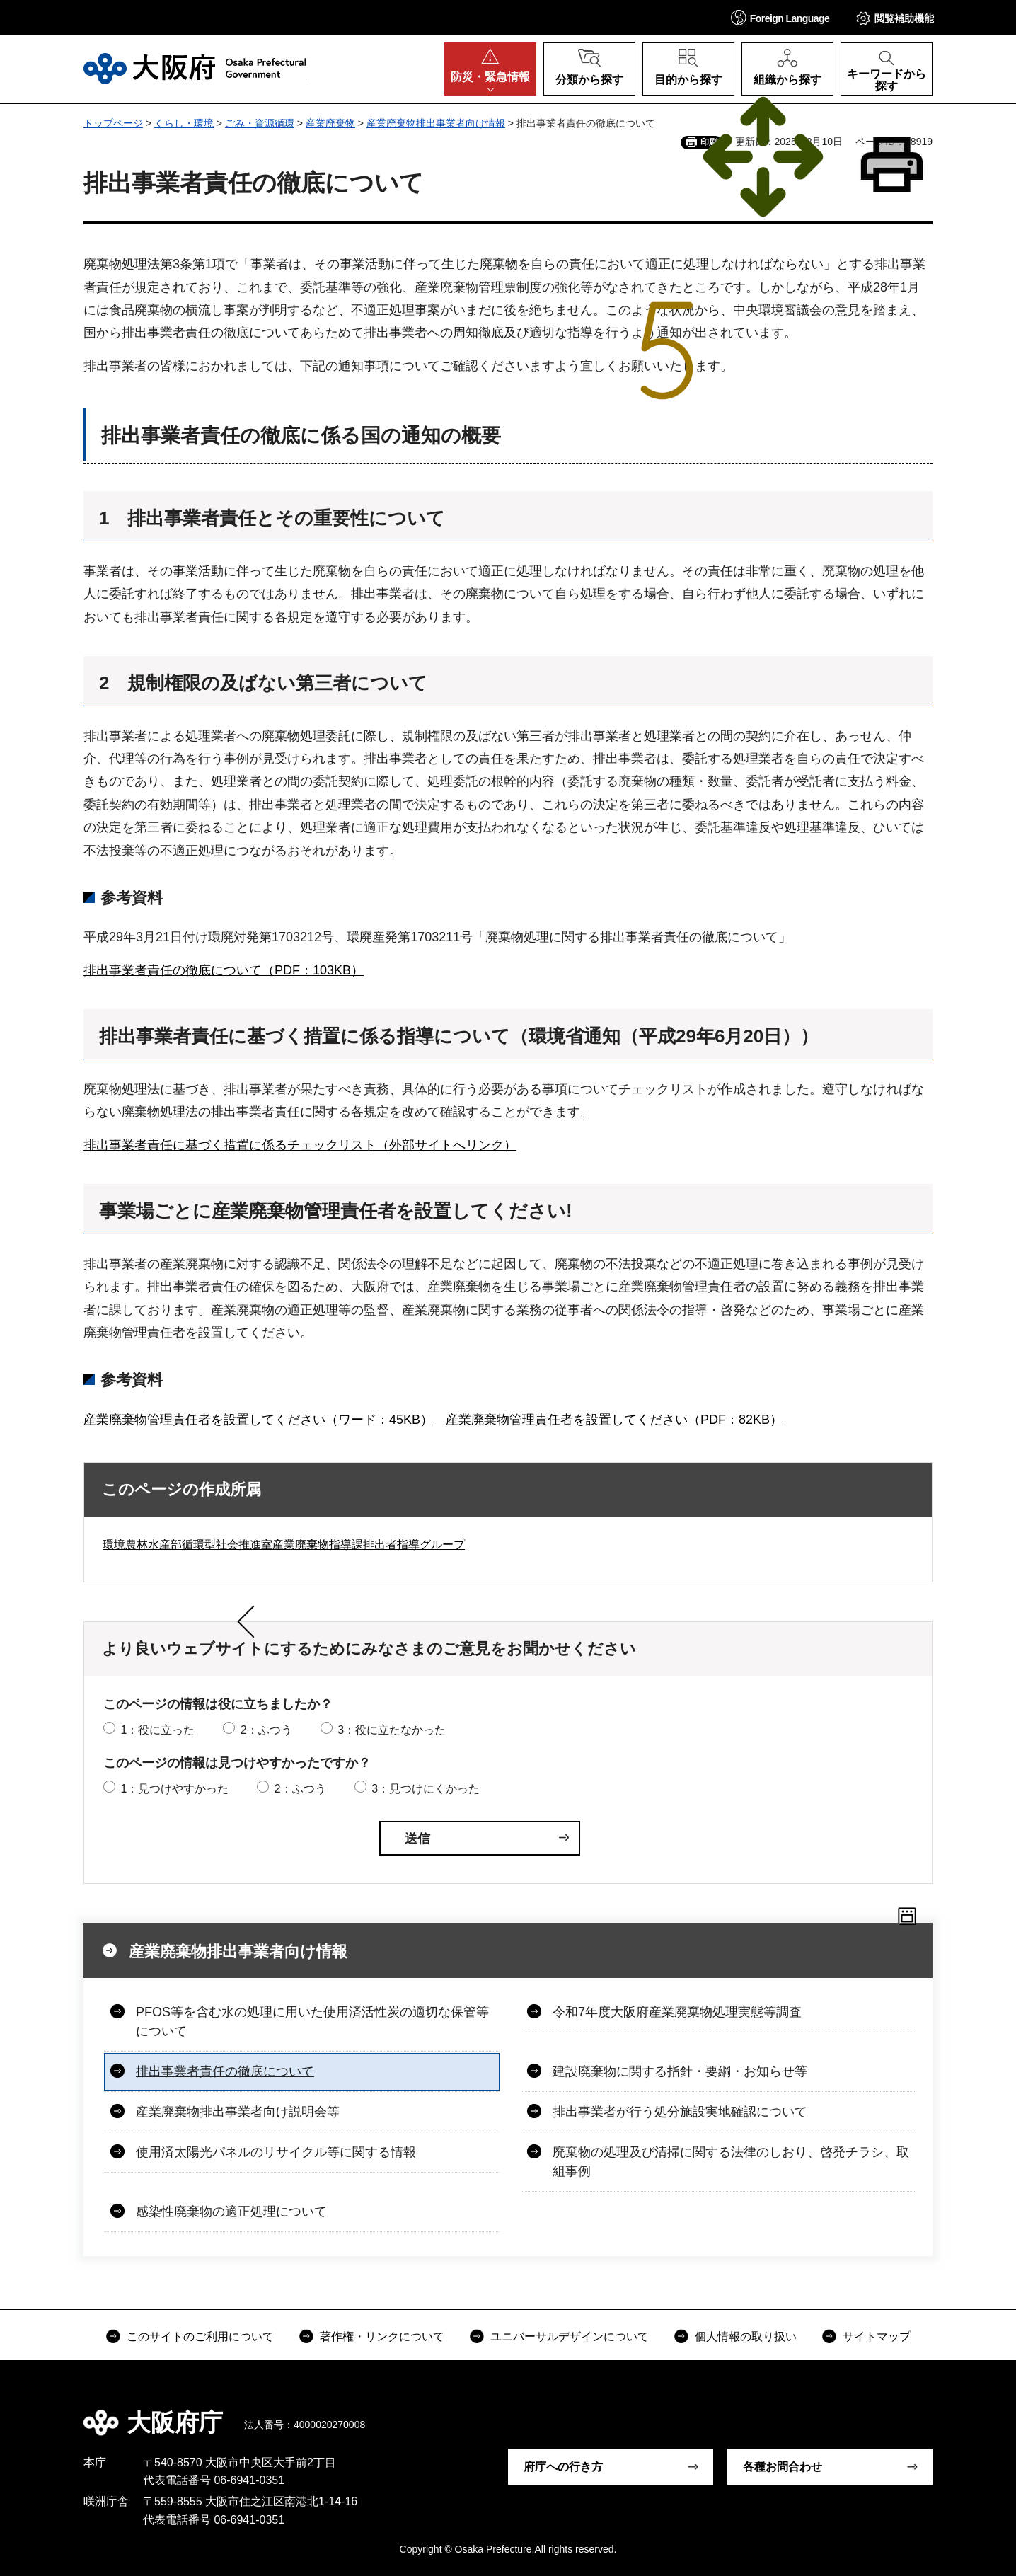  What do you see at coordinates (763, 156) in the screenshot?
I see `expand to fullscreen mode` at bounding box center [763, 156].